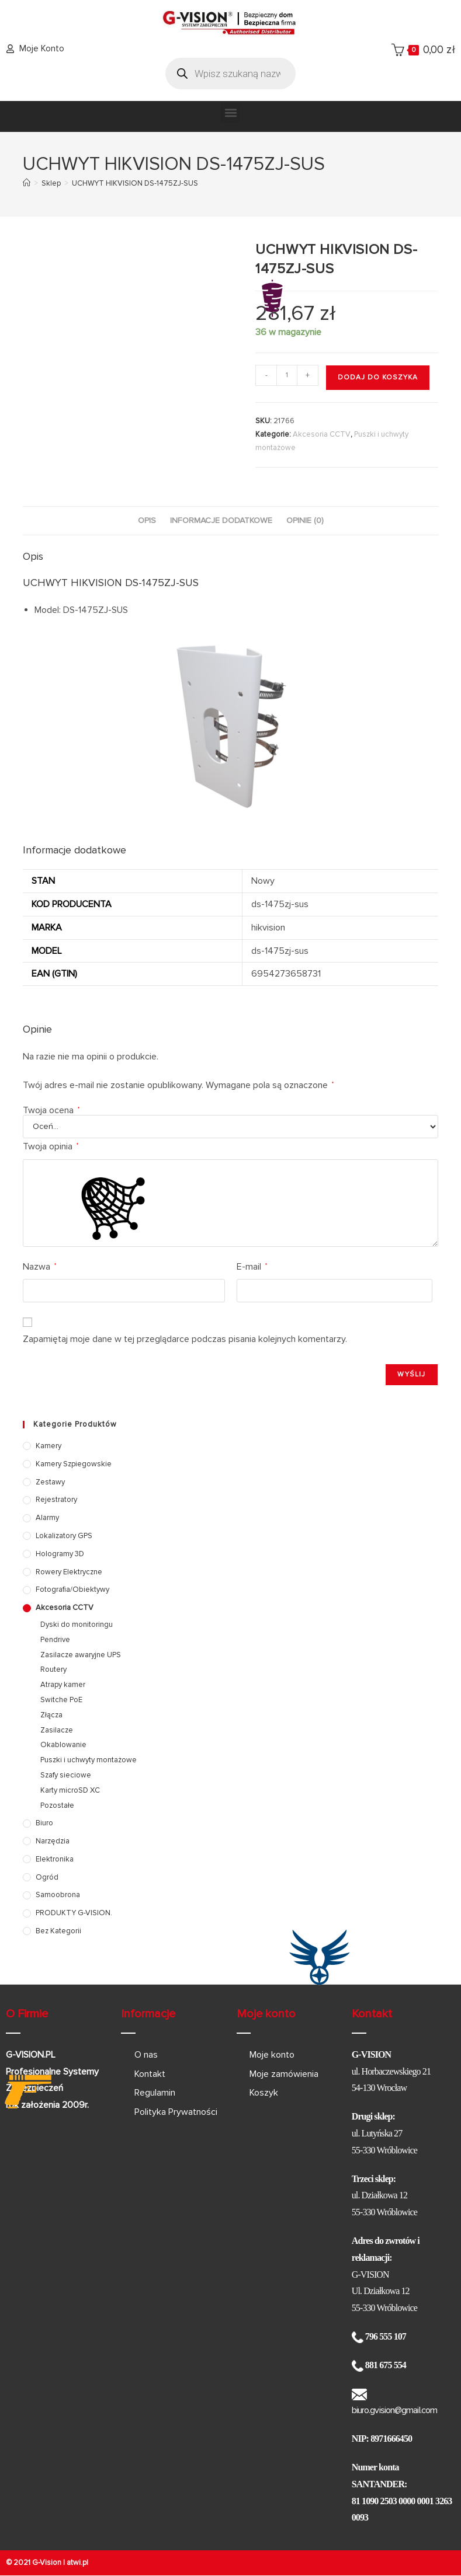 The height and width of the screenshot is (2576, 461). I want to click on fishing net tool or equipment in a game, so click(113, 1209).